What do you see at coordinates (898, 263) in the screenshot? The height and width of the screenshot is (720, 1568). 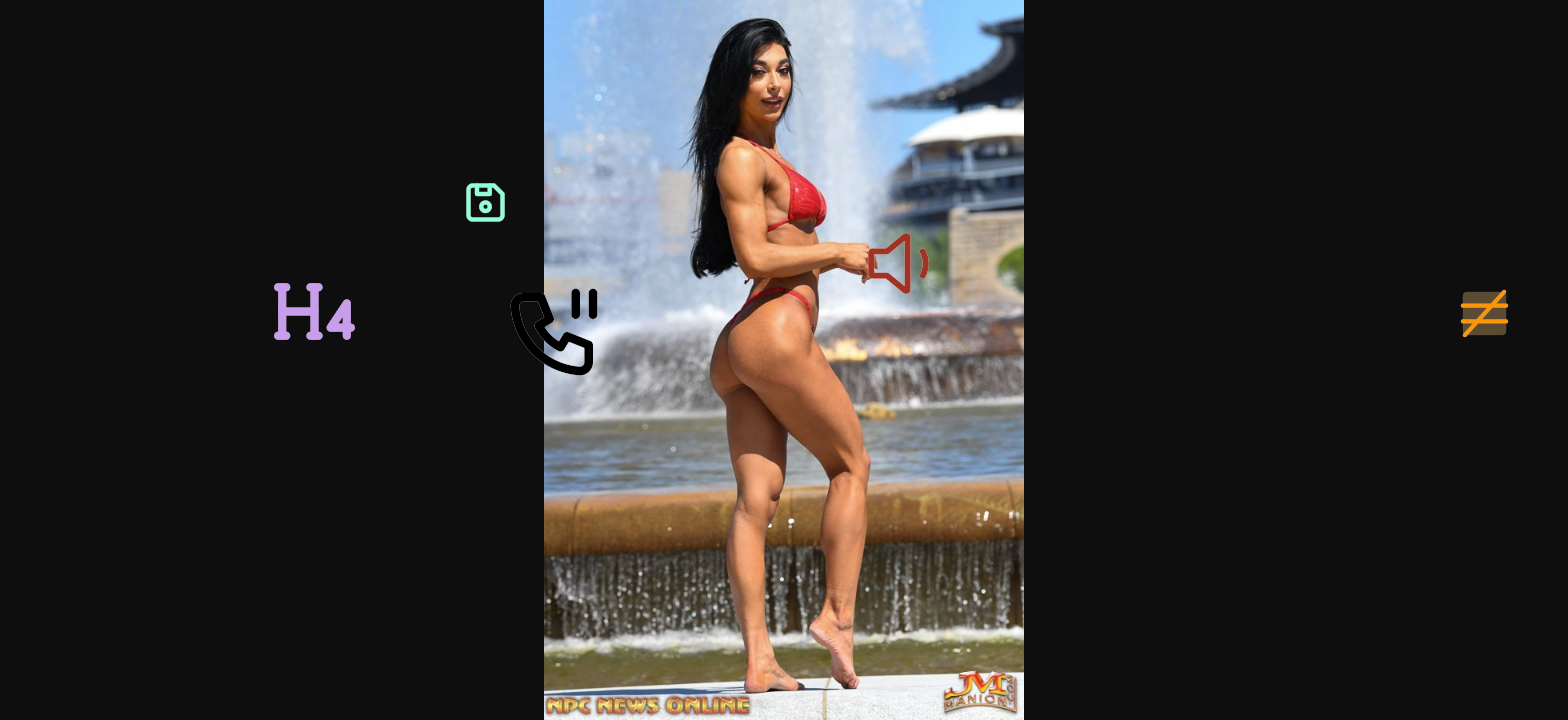 I see `adjust audio to low volume level` at bounding box center [898, 263].